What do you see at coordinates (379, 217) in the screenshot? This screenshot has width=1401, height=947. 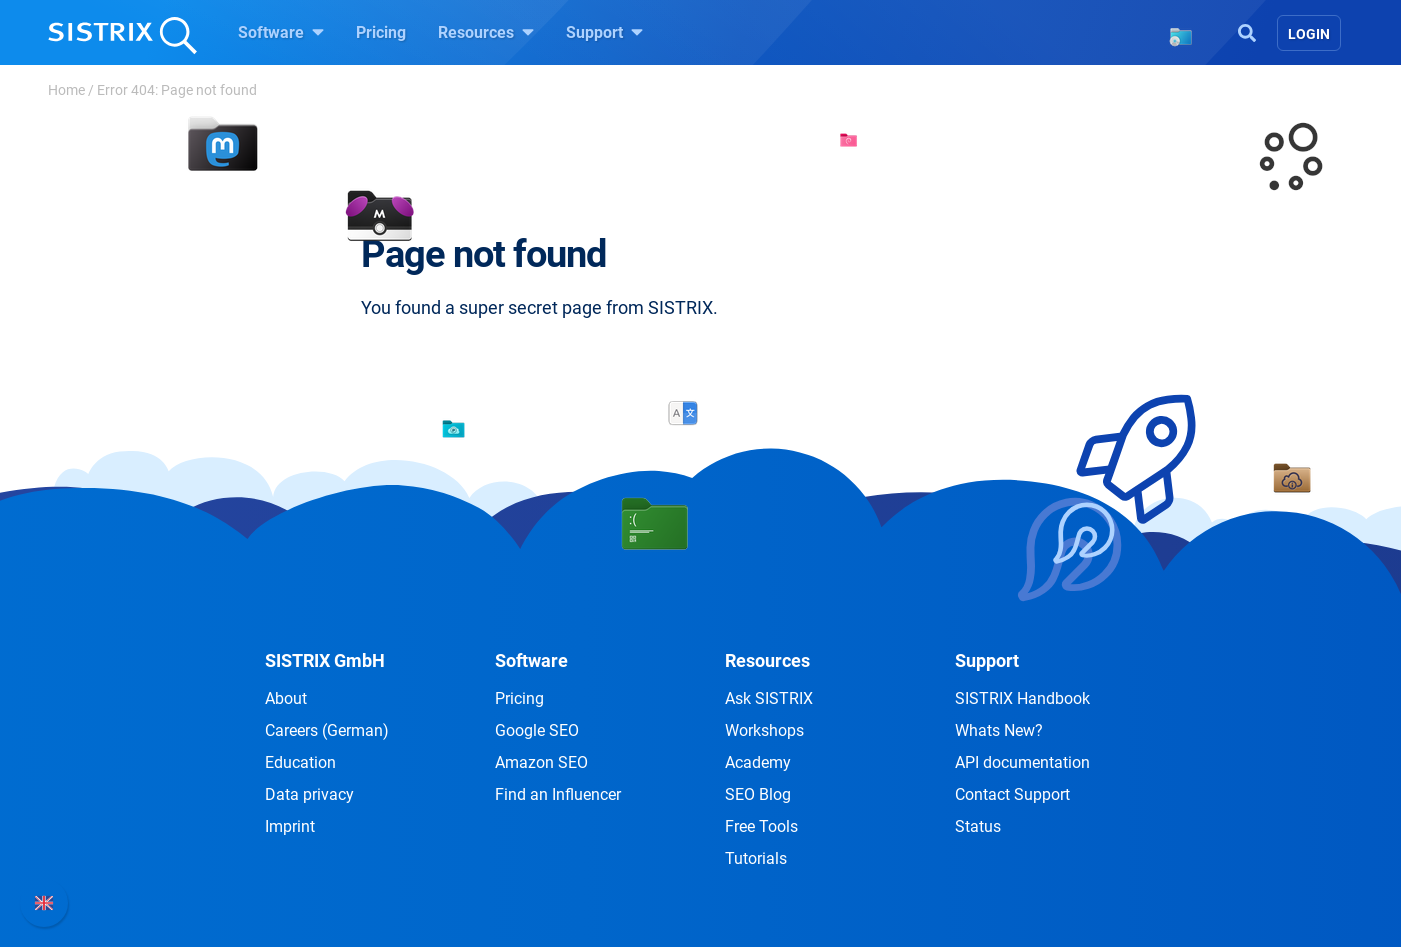 I see `open pokémon master ball themed folder` at bounding box center [379, 217].